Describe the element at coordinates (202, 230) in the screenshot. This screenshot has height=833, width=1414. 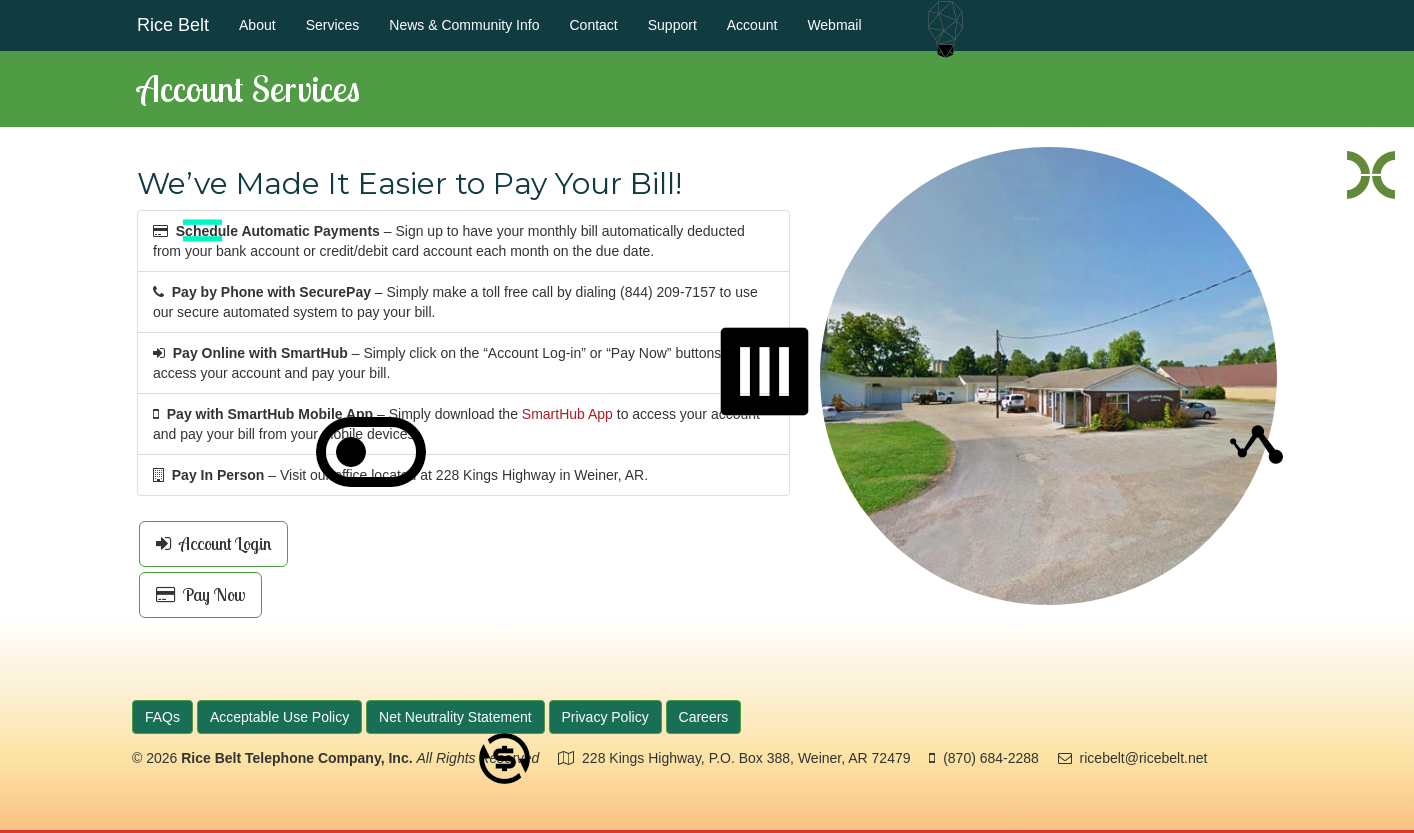
I see `indicates equal or balanced values` at that location.